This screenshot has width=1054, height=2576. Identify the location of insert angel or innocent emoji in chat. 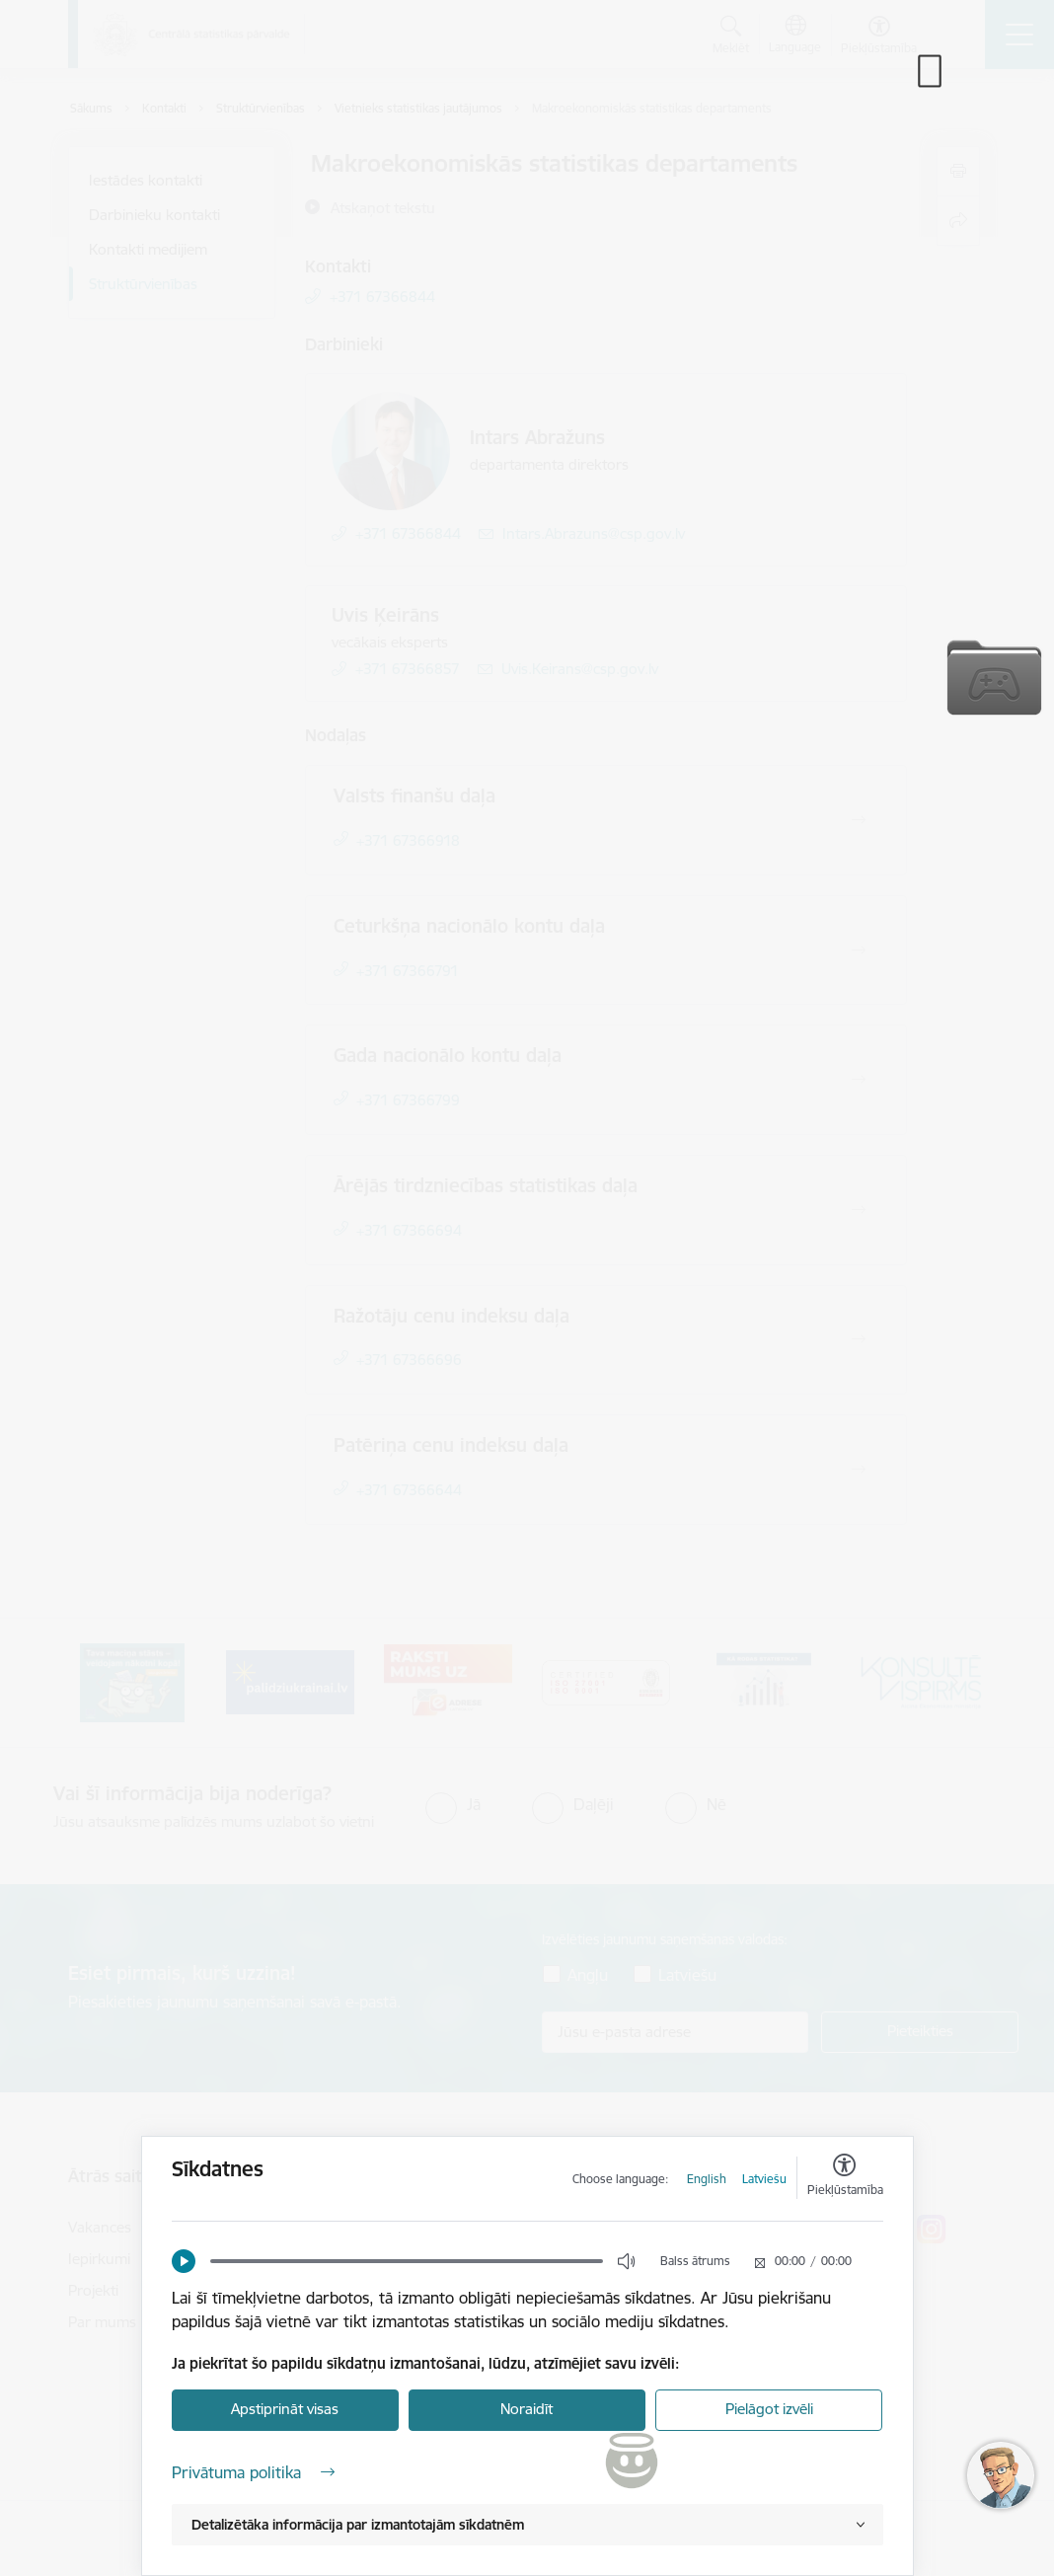
(632, 2462).